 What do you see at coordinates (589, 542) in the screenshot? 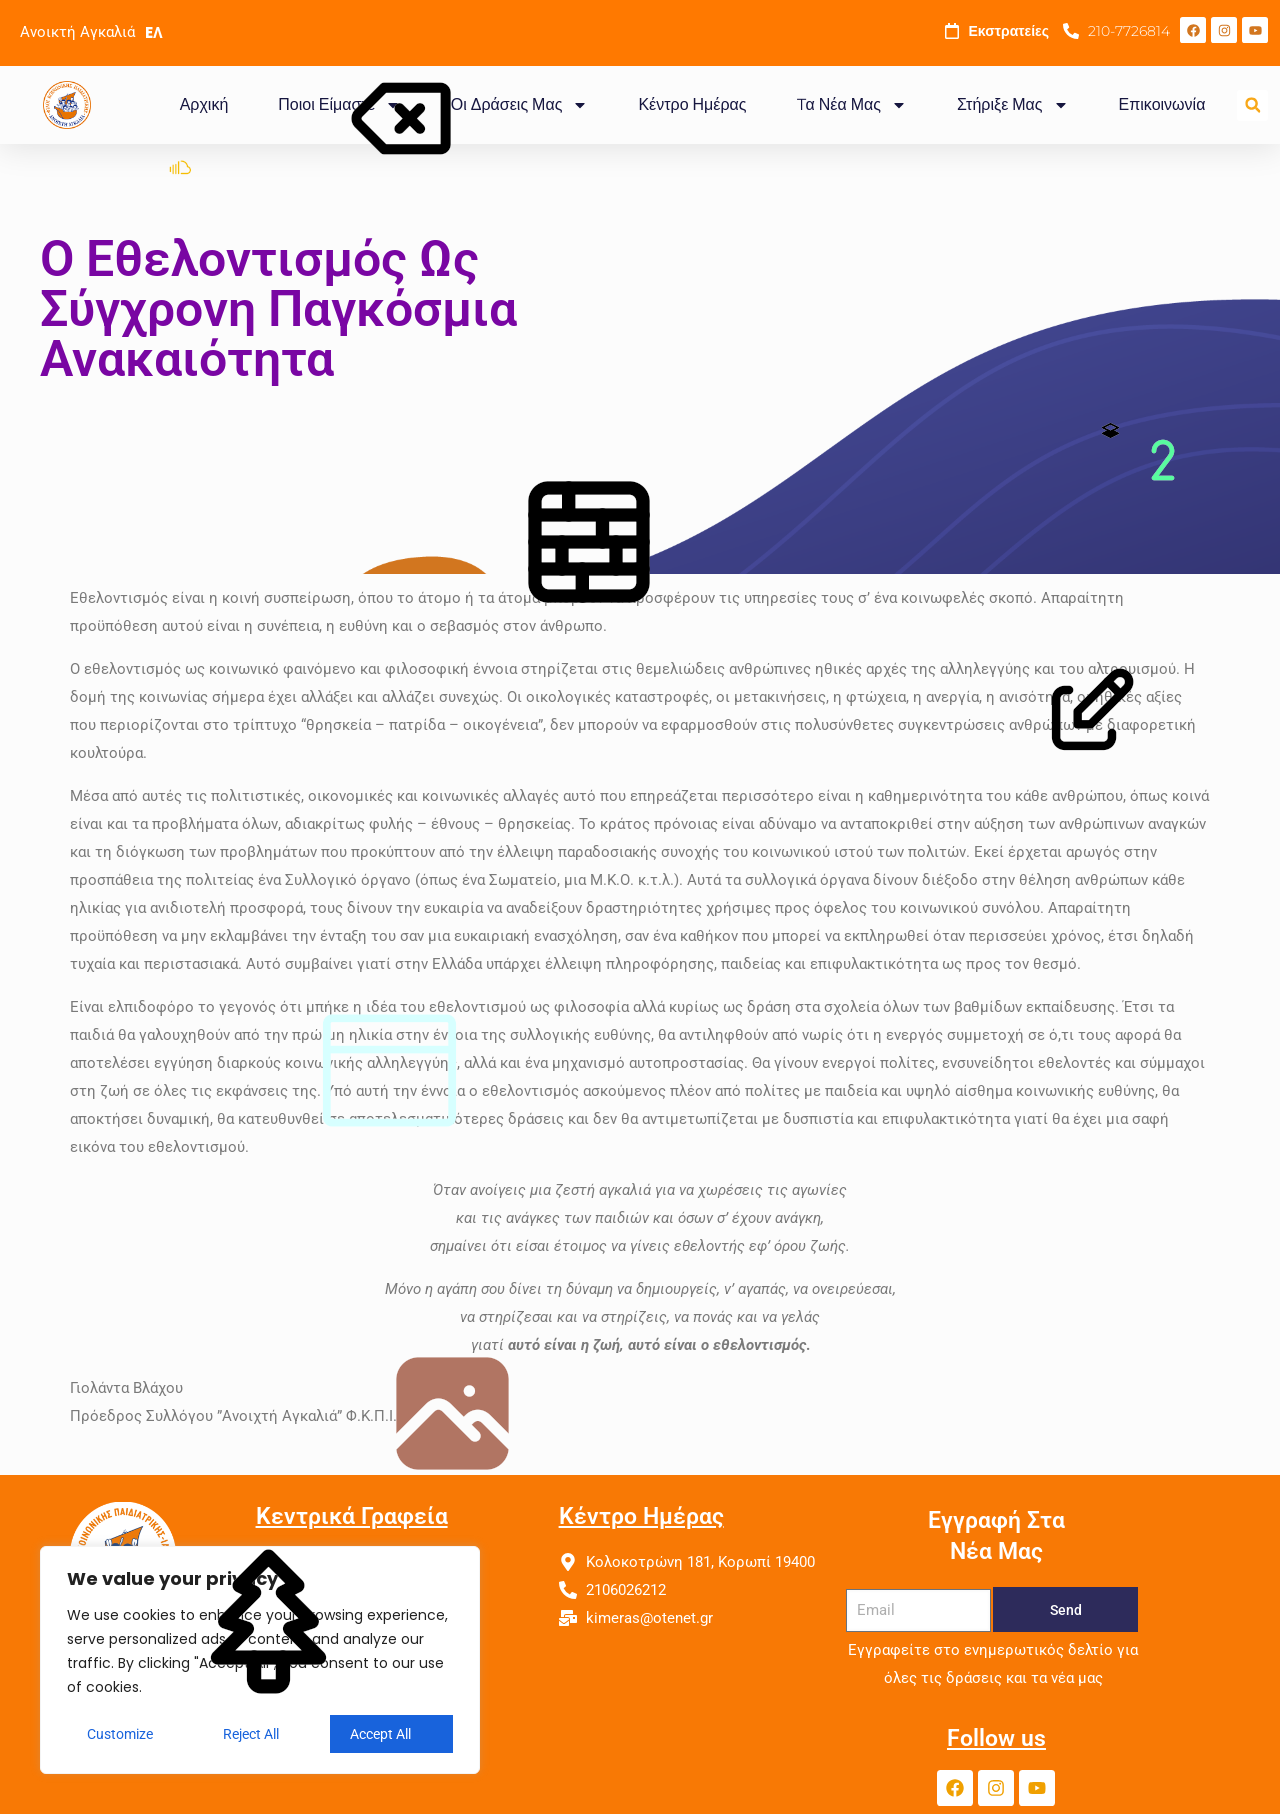
I see `view wall or barrier settings` at bounding box center [589, 542].